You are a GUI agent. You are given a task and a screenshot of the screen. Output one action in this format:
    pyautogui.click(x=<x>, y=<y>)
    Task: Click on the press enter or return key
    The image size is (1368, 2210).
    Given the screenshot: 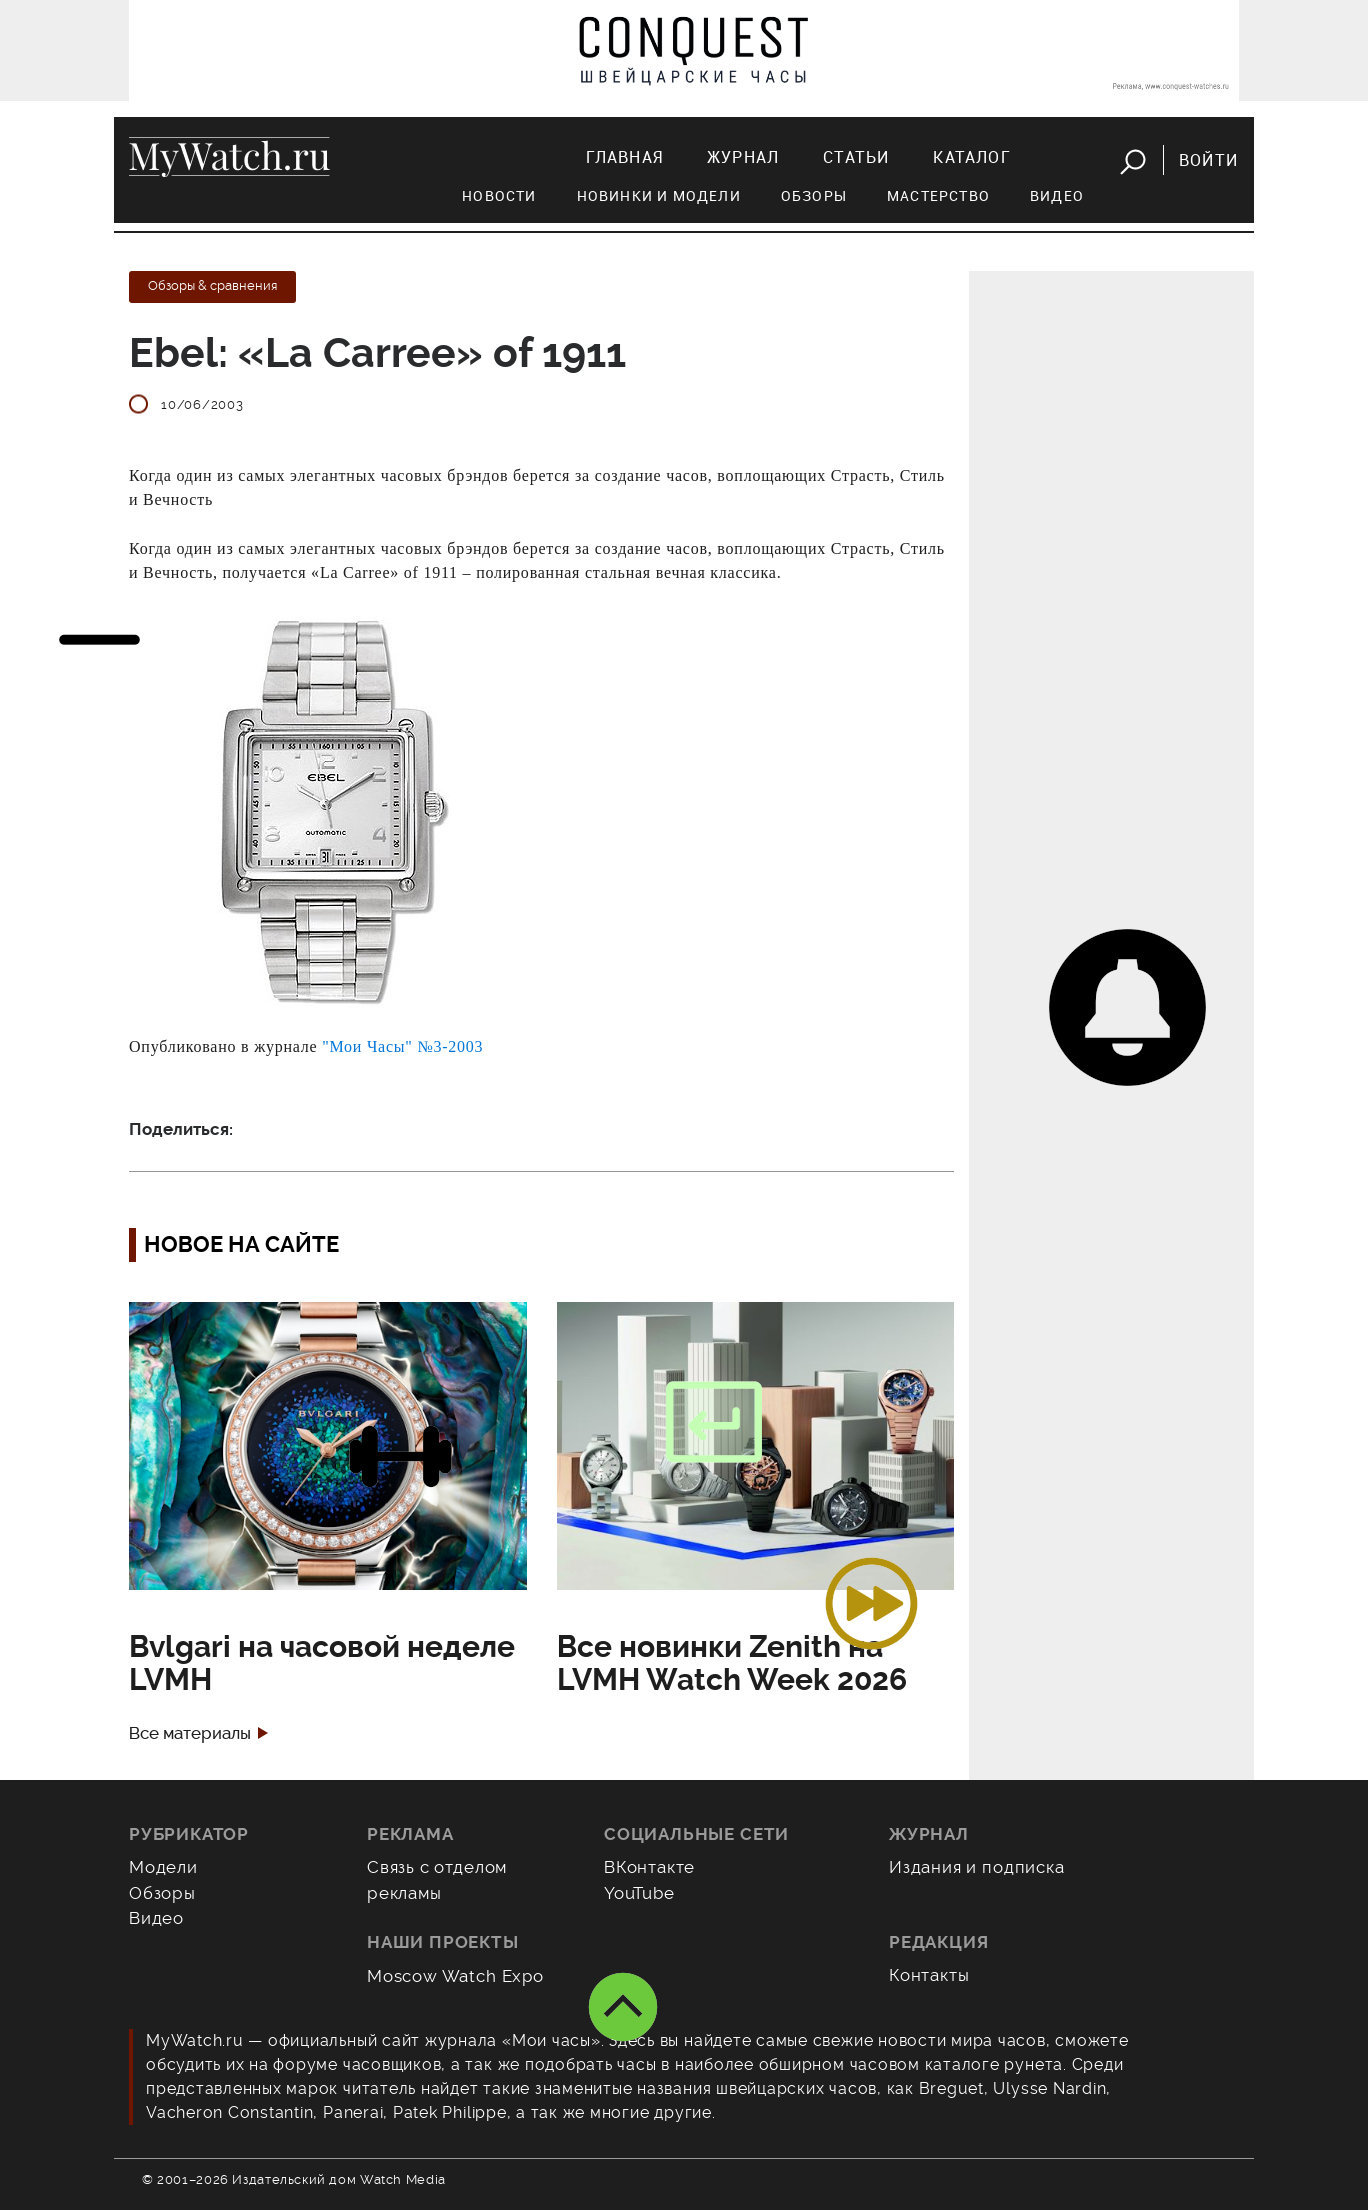 What is the action you would take?
    pyautogui.click(x=714, y=1422)
    